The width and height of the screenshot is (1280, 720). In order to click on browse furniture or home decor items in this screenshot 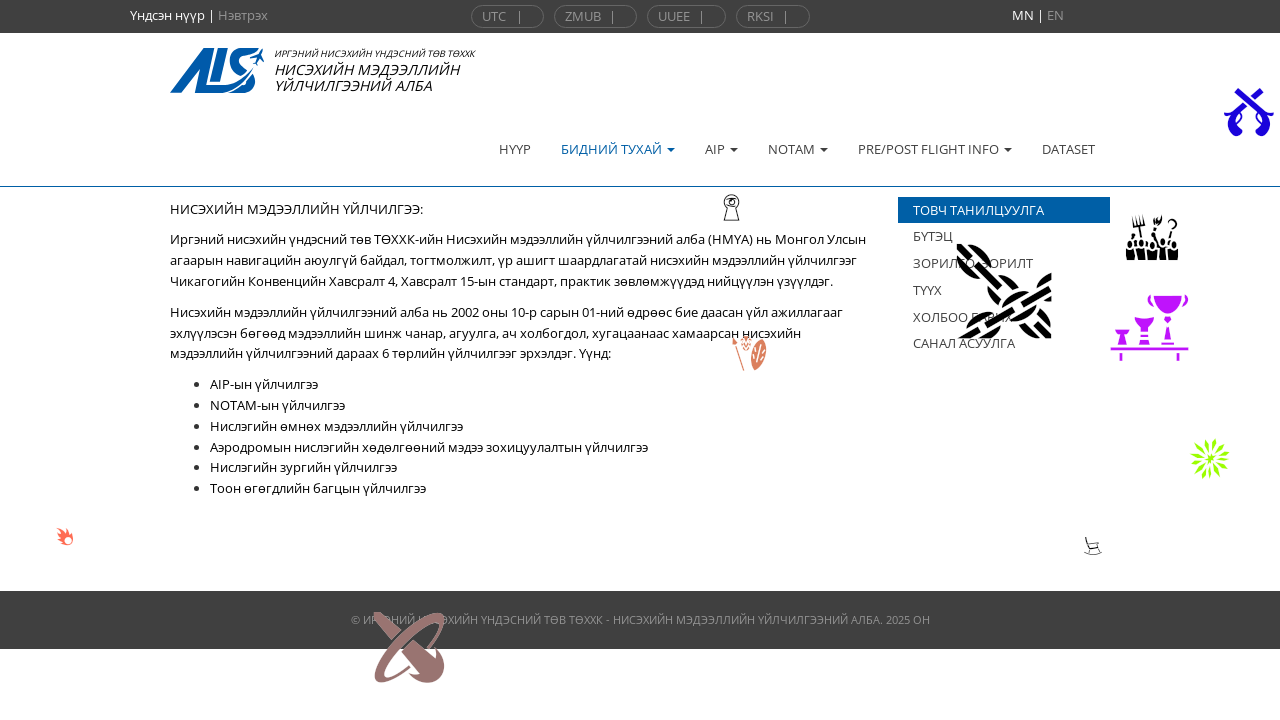, I will do `click(1093, 546)`.